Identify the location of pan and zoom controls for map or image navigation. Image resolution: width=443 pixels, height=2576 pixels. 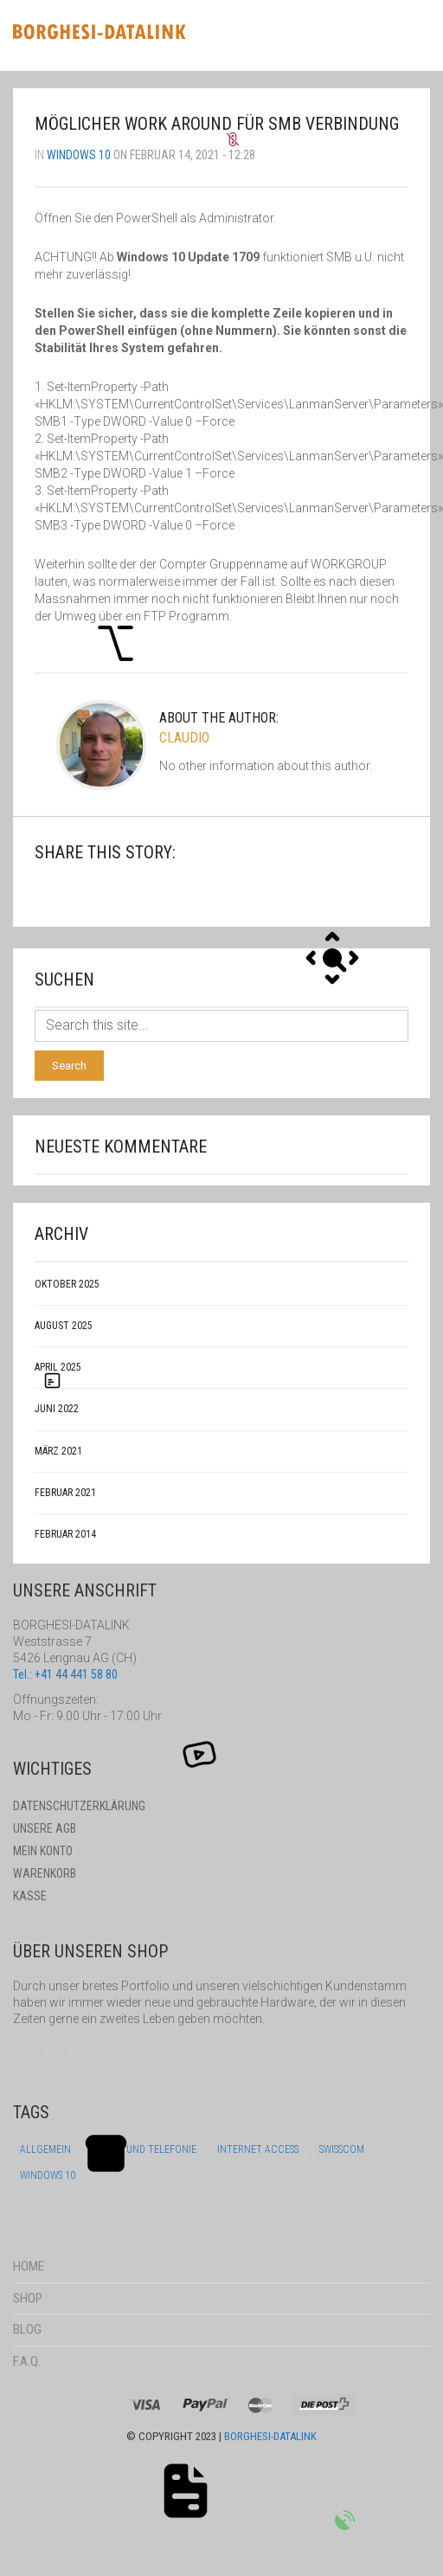
(332, 958).